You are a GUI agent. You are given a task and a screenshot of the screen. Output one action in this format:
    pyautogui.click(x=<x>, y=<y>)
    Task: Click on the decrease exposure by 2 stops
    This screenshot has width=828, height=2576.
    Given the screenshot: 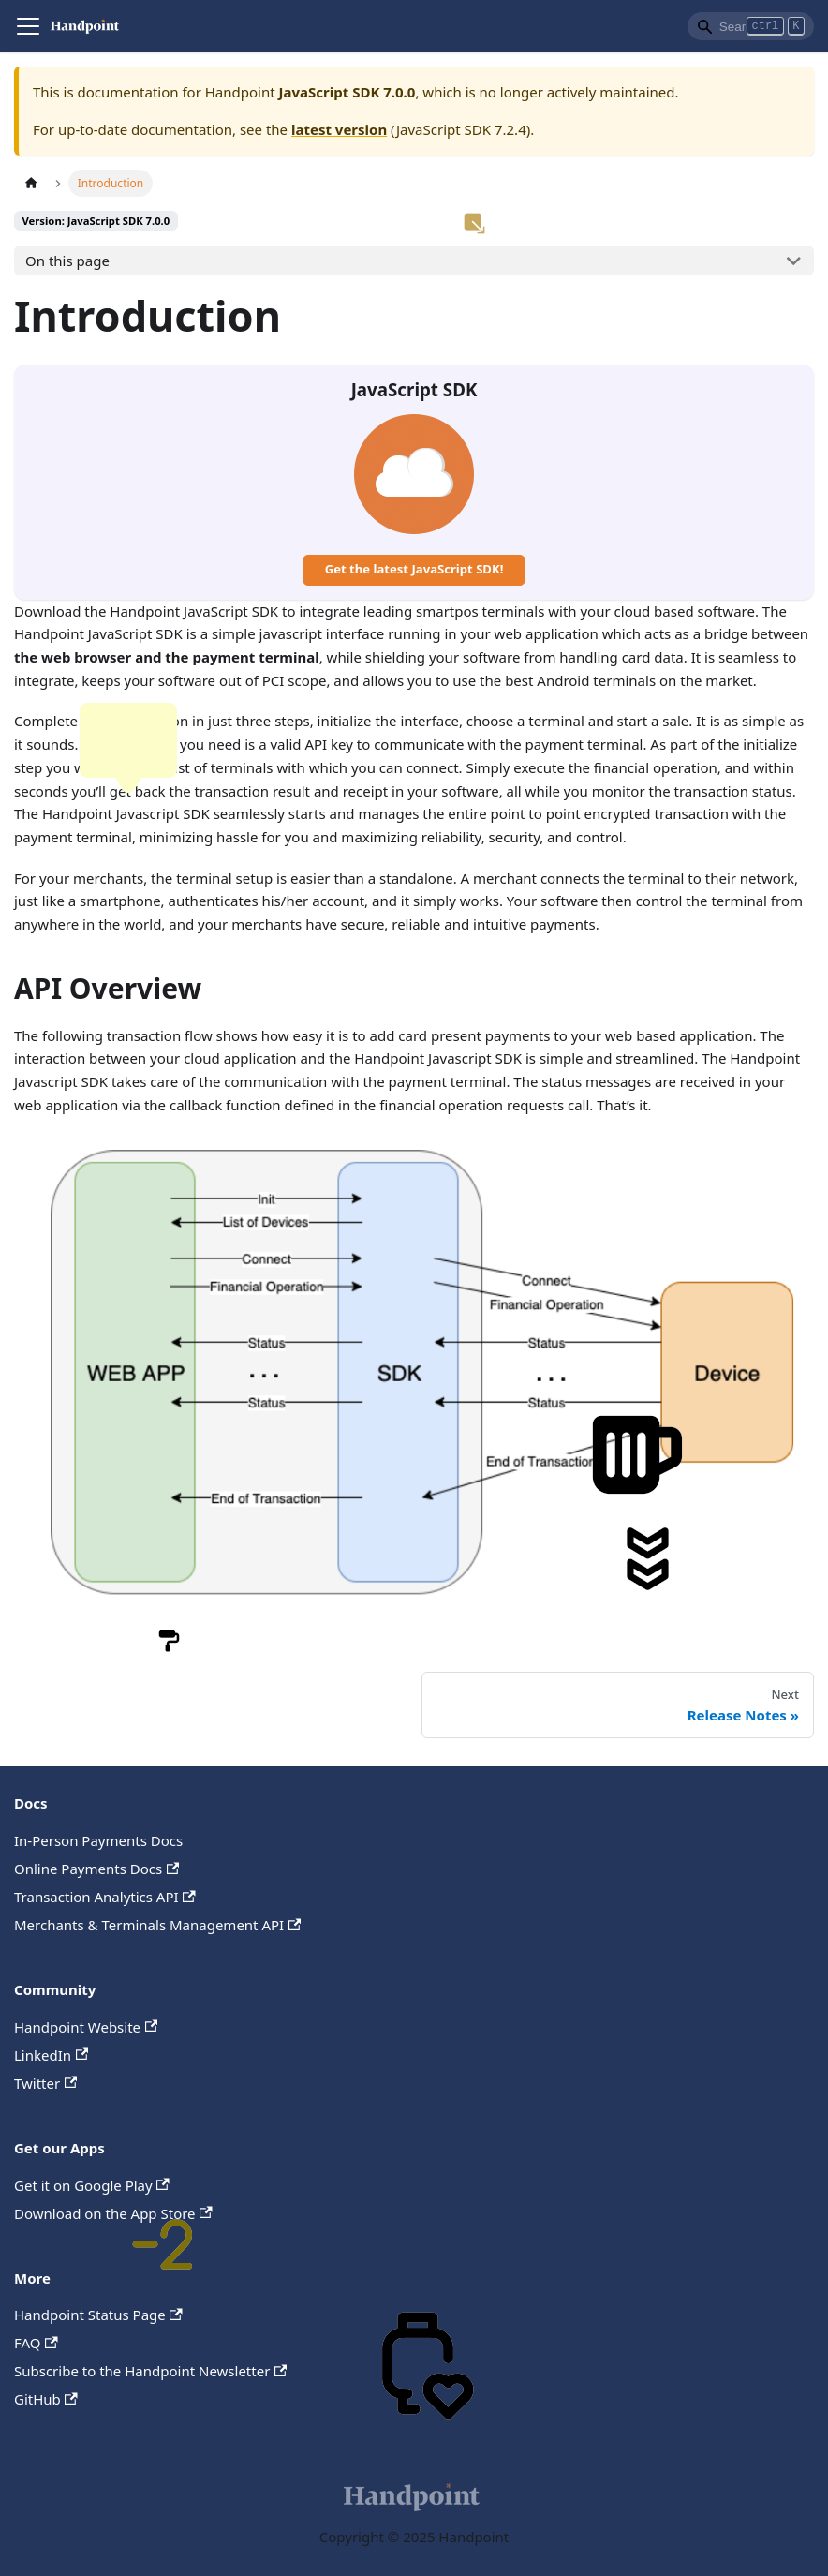 What is the action you would take?
    pyautogui.click(x=164, y=2244)
    